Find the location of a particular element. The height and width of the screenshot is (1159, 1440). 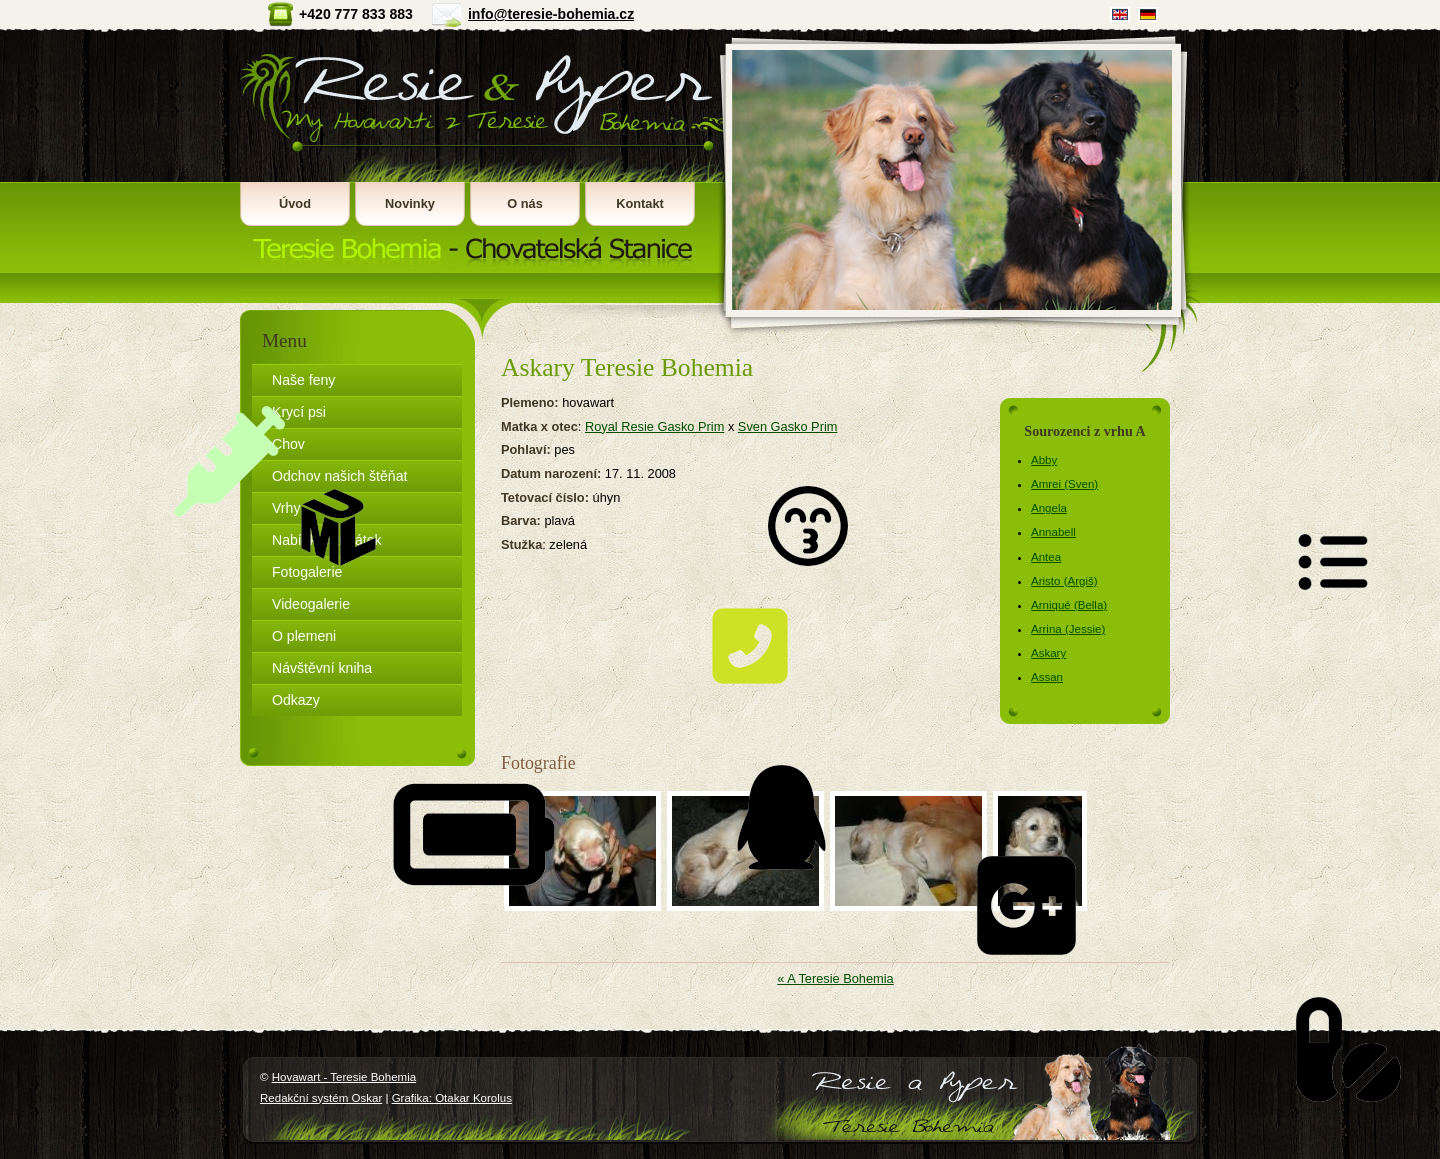

access medical or health-related features is located at coordinates (227, 464).